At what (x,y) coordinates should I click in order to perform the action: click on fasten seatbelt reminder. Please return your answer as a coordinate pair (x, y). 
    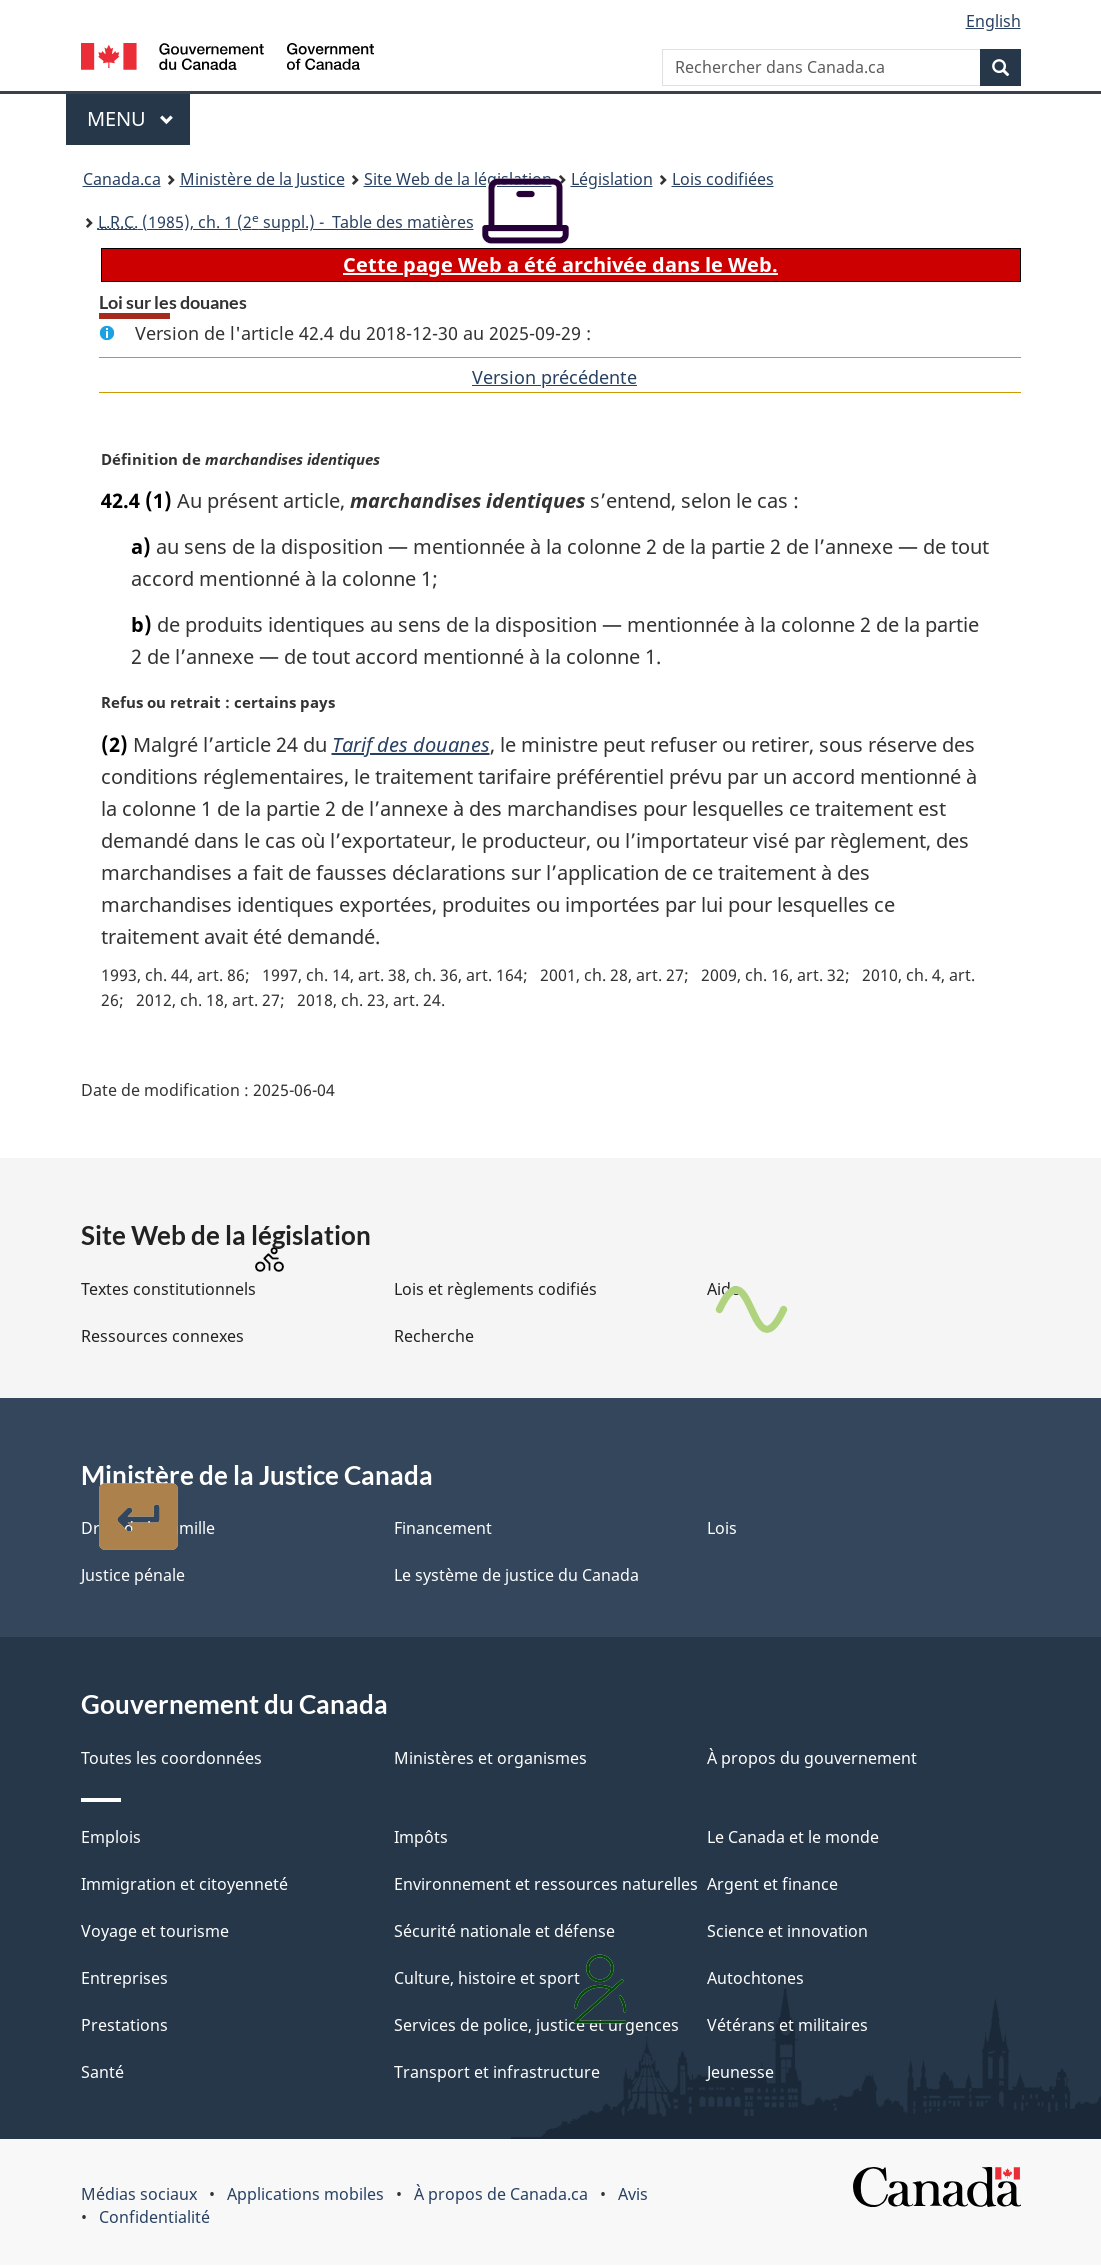
    Looking at the image, I should click on (600, 1989).